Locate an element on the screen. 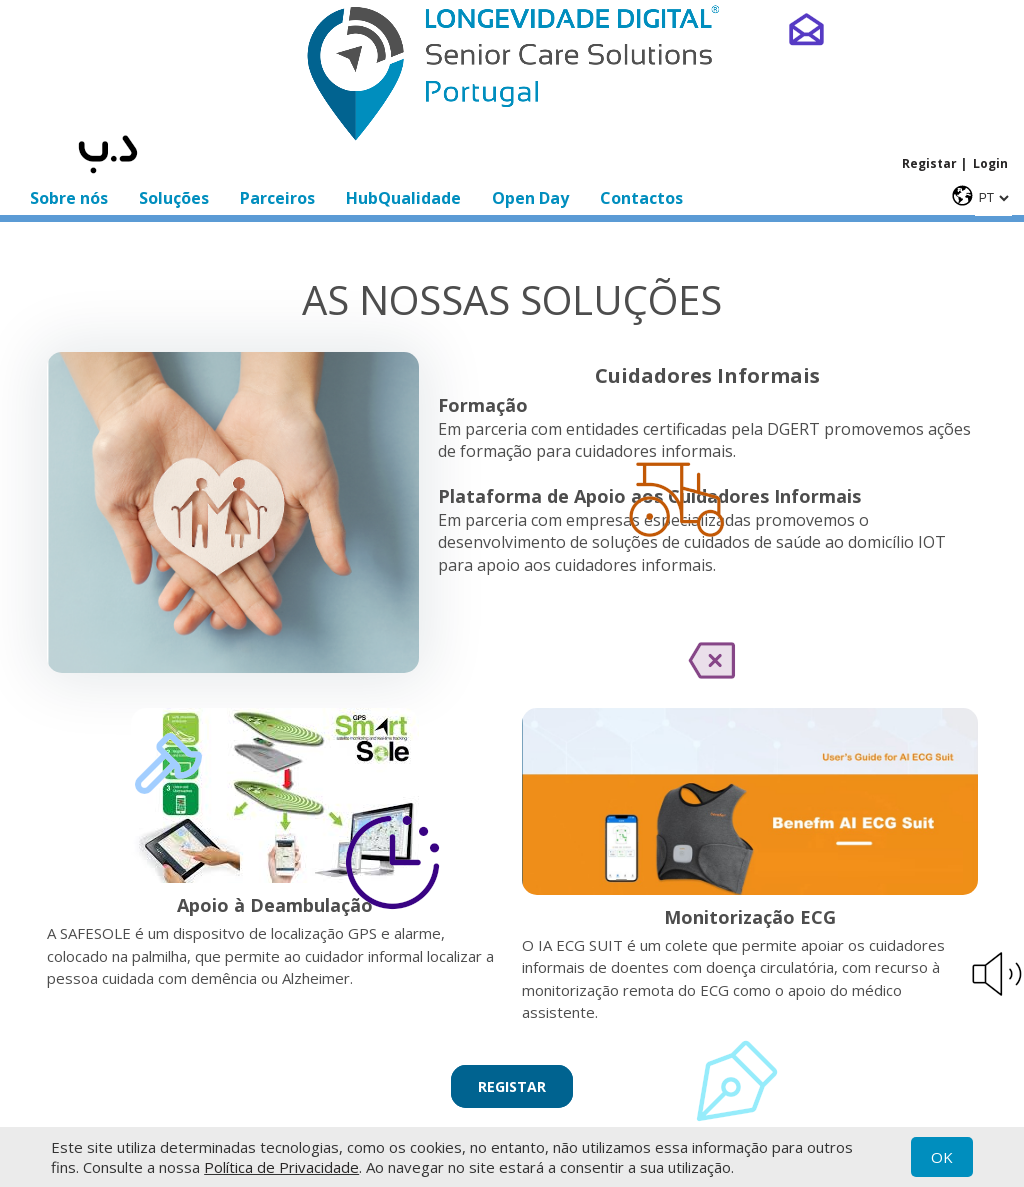 The image size is (1024, 1187). access crafting or building tools is located at coordinates (168, 763).